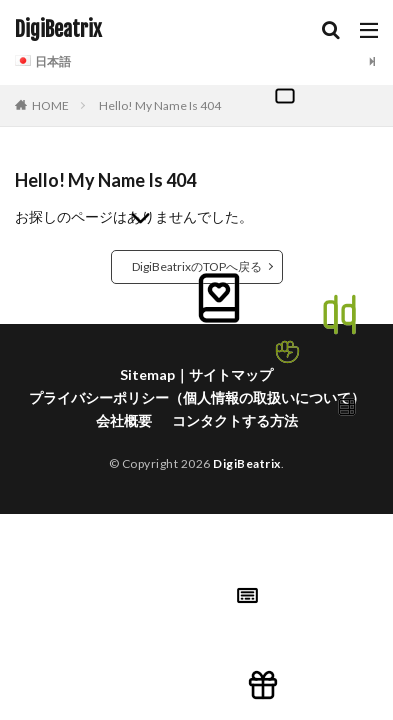 Image resolution: width=393 pixels, height=720 pixels. What do you see at coordinates (247, 595) in the screenshot?
I see `open the on-screen keyboard` at bounding box center [247, 595].